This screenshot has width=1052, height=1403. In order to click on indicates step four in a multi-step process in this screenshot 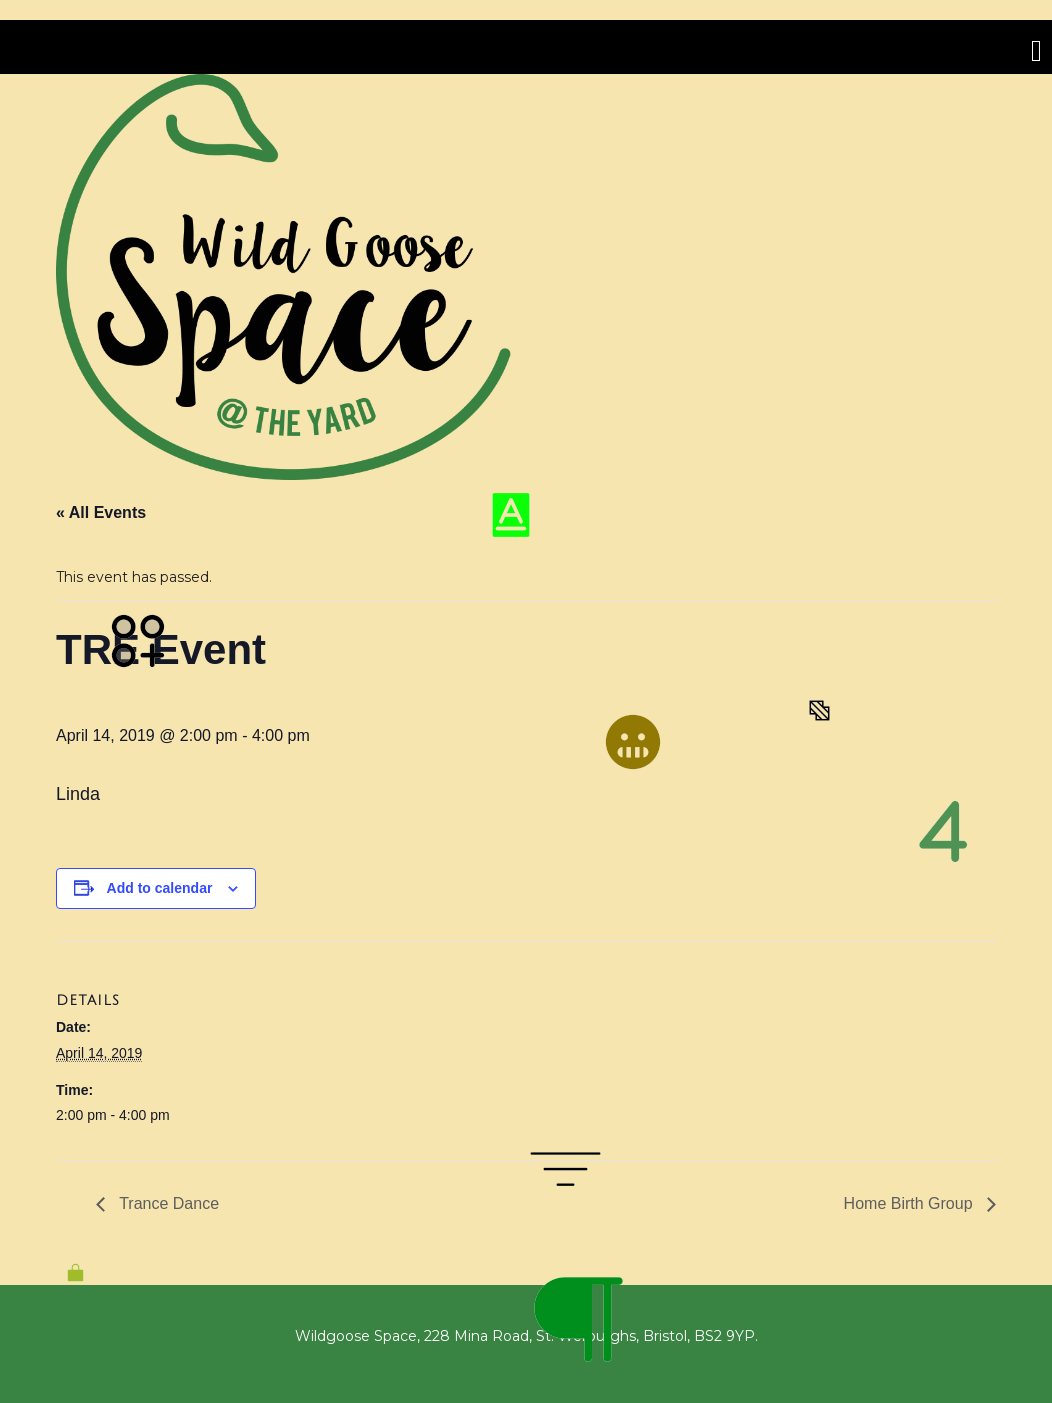, I will do `click(944, 831)`.